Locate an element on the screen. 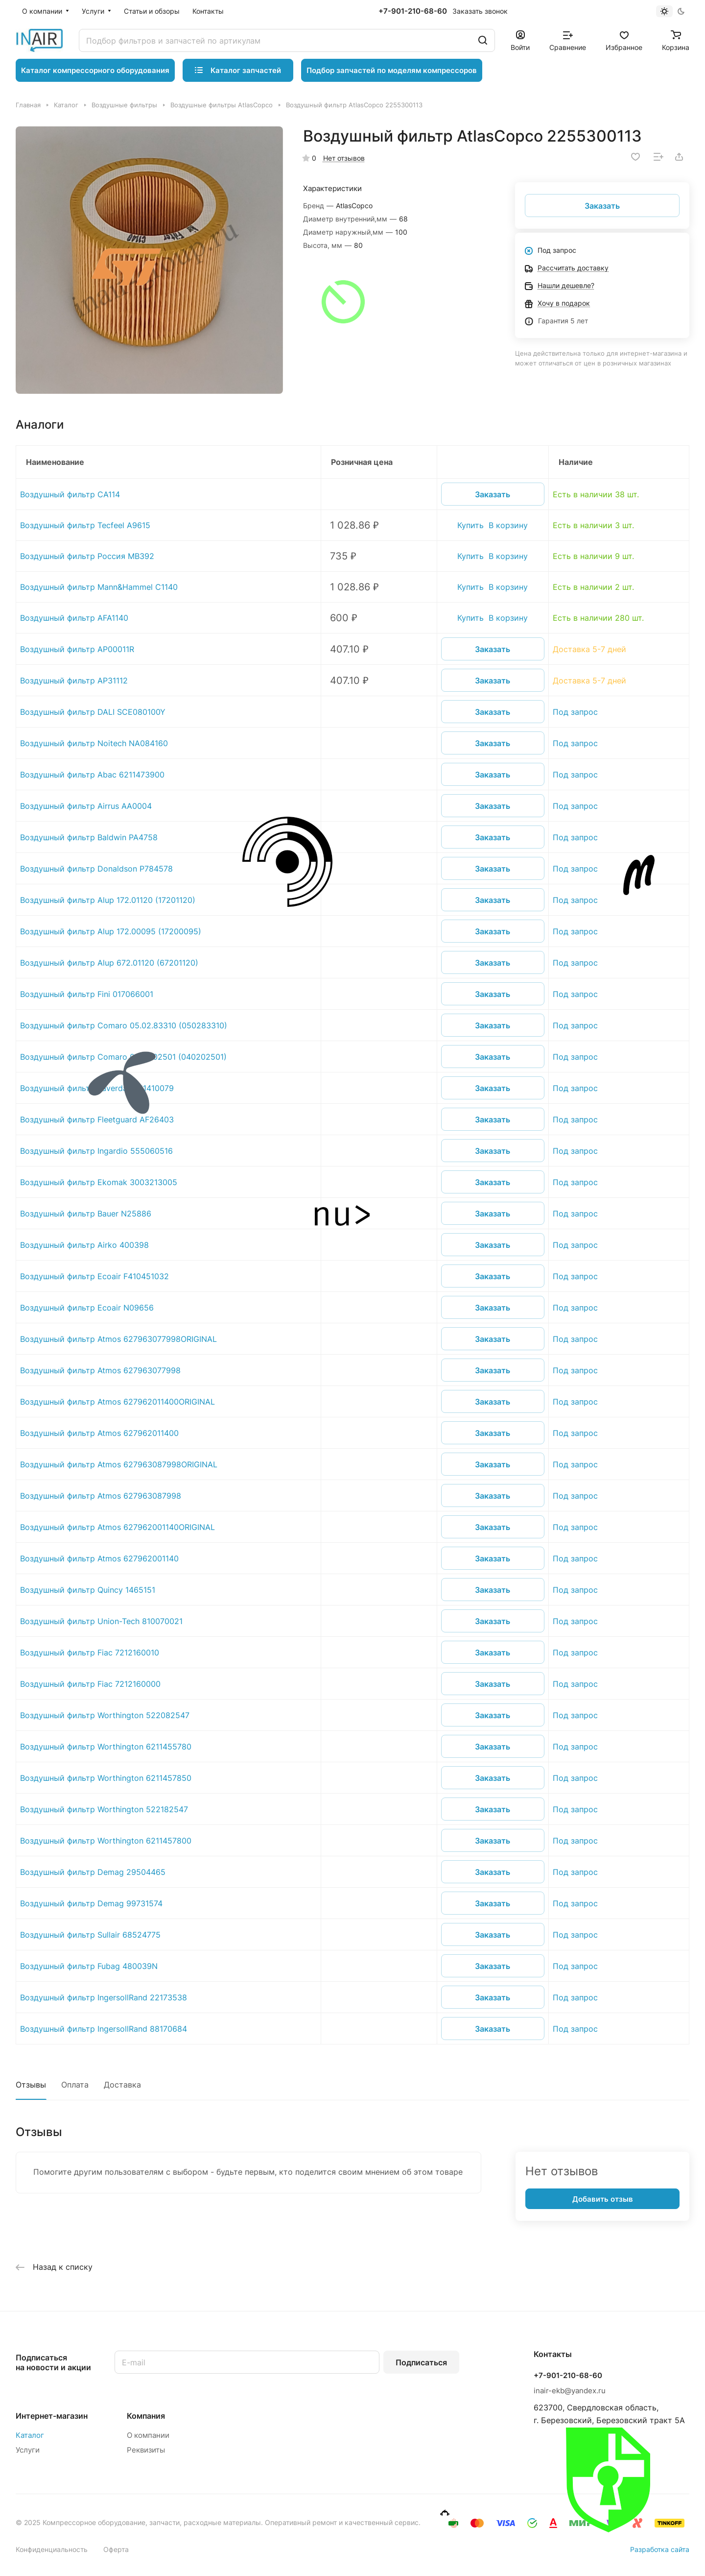  open Marvel app for prototyping is located at coordinates (639, 875).